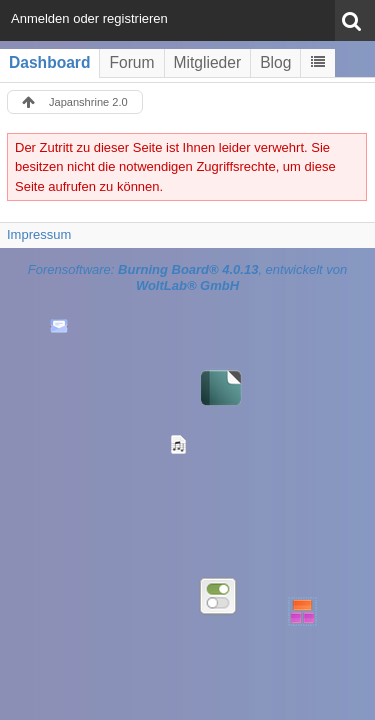 This screenshot has height=720, width=375. What do you see at coordinates (221, 387) in the screenshot?
I see `change desktop wallpaper settings` at bounding box center [221, 387].